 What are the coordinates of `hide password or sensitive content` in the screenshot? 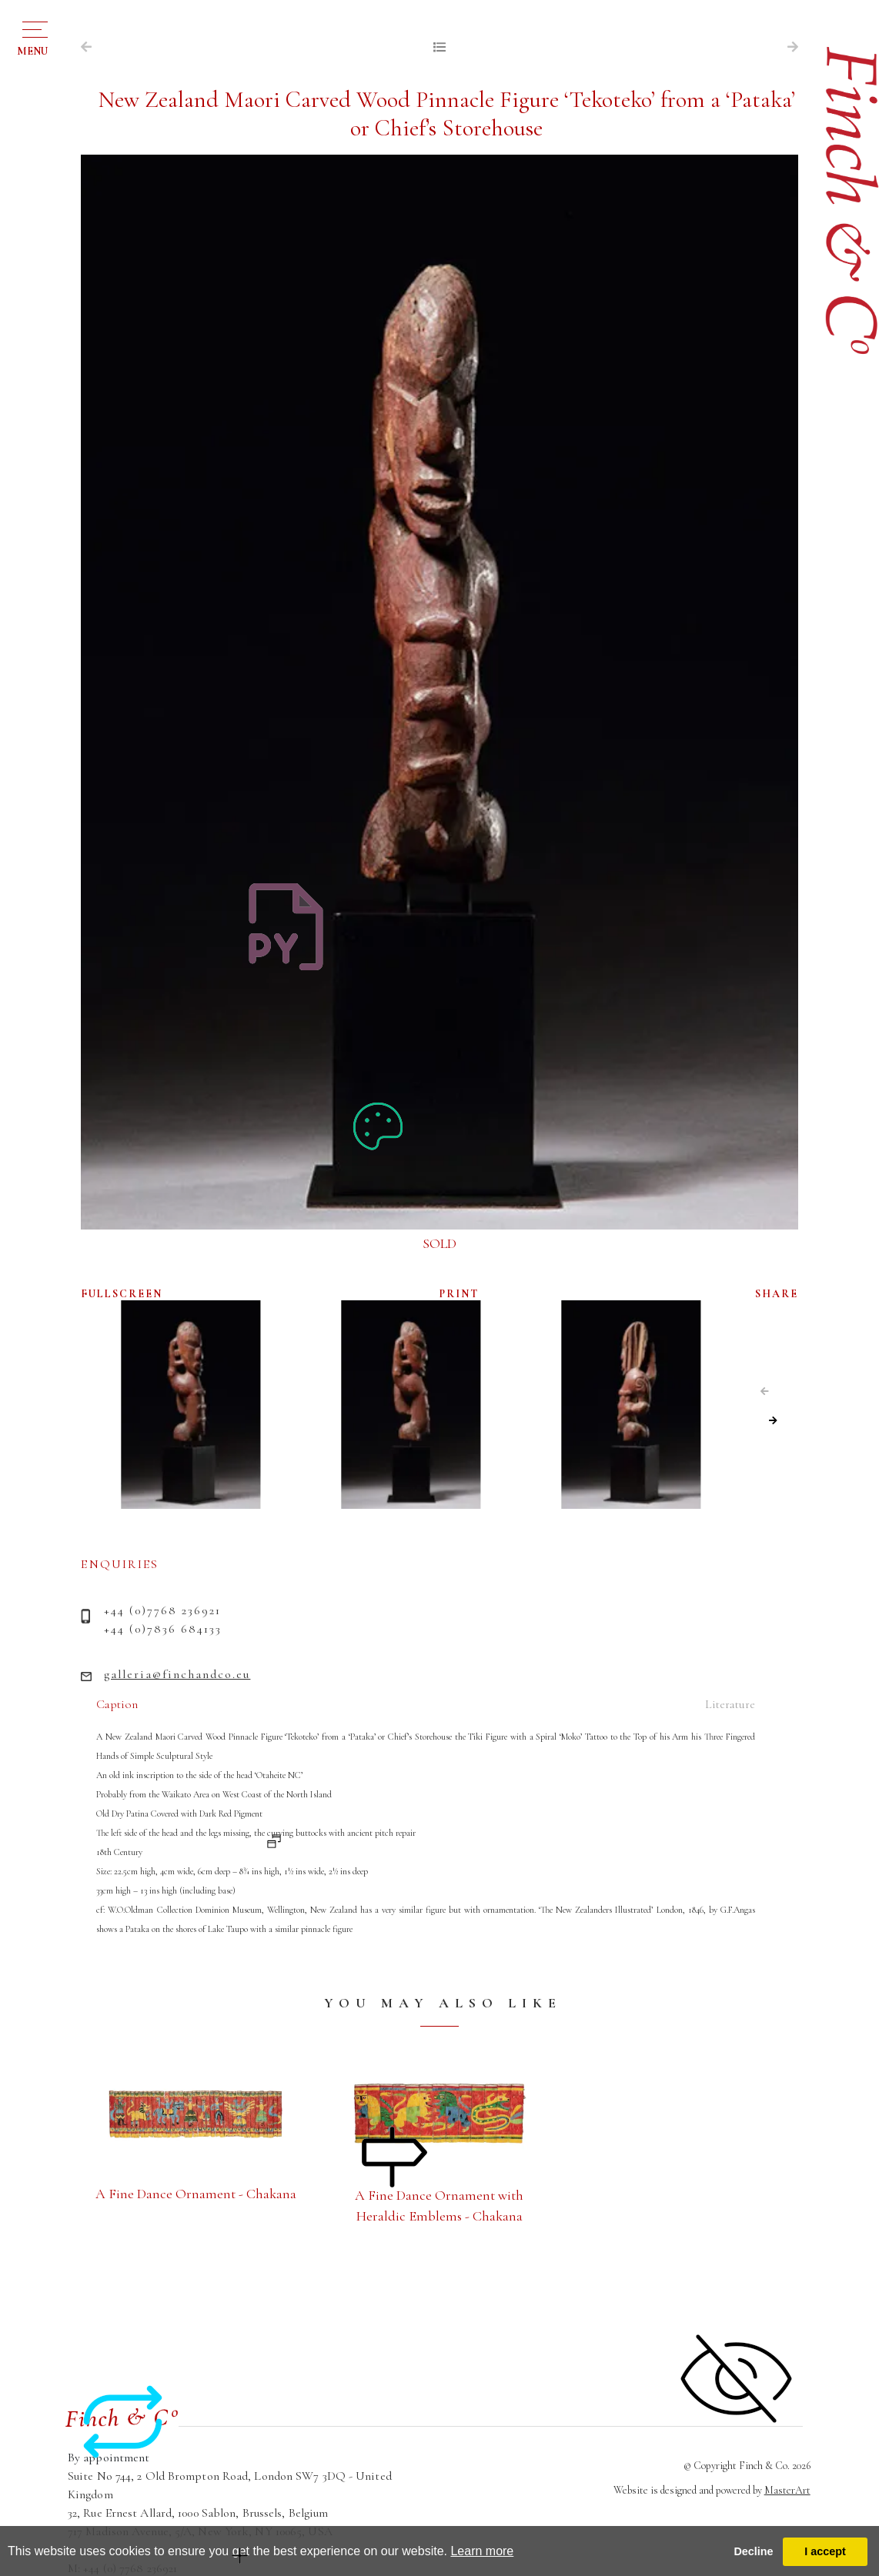 It's located at (736, 2378).